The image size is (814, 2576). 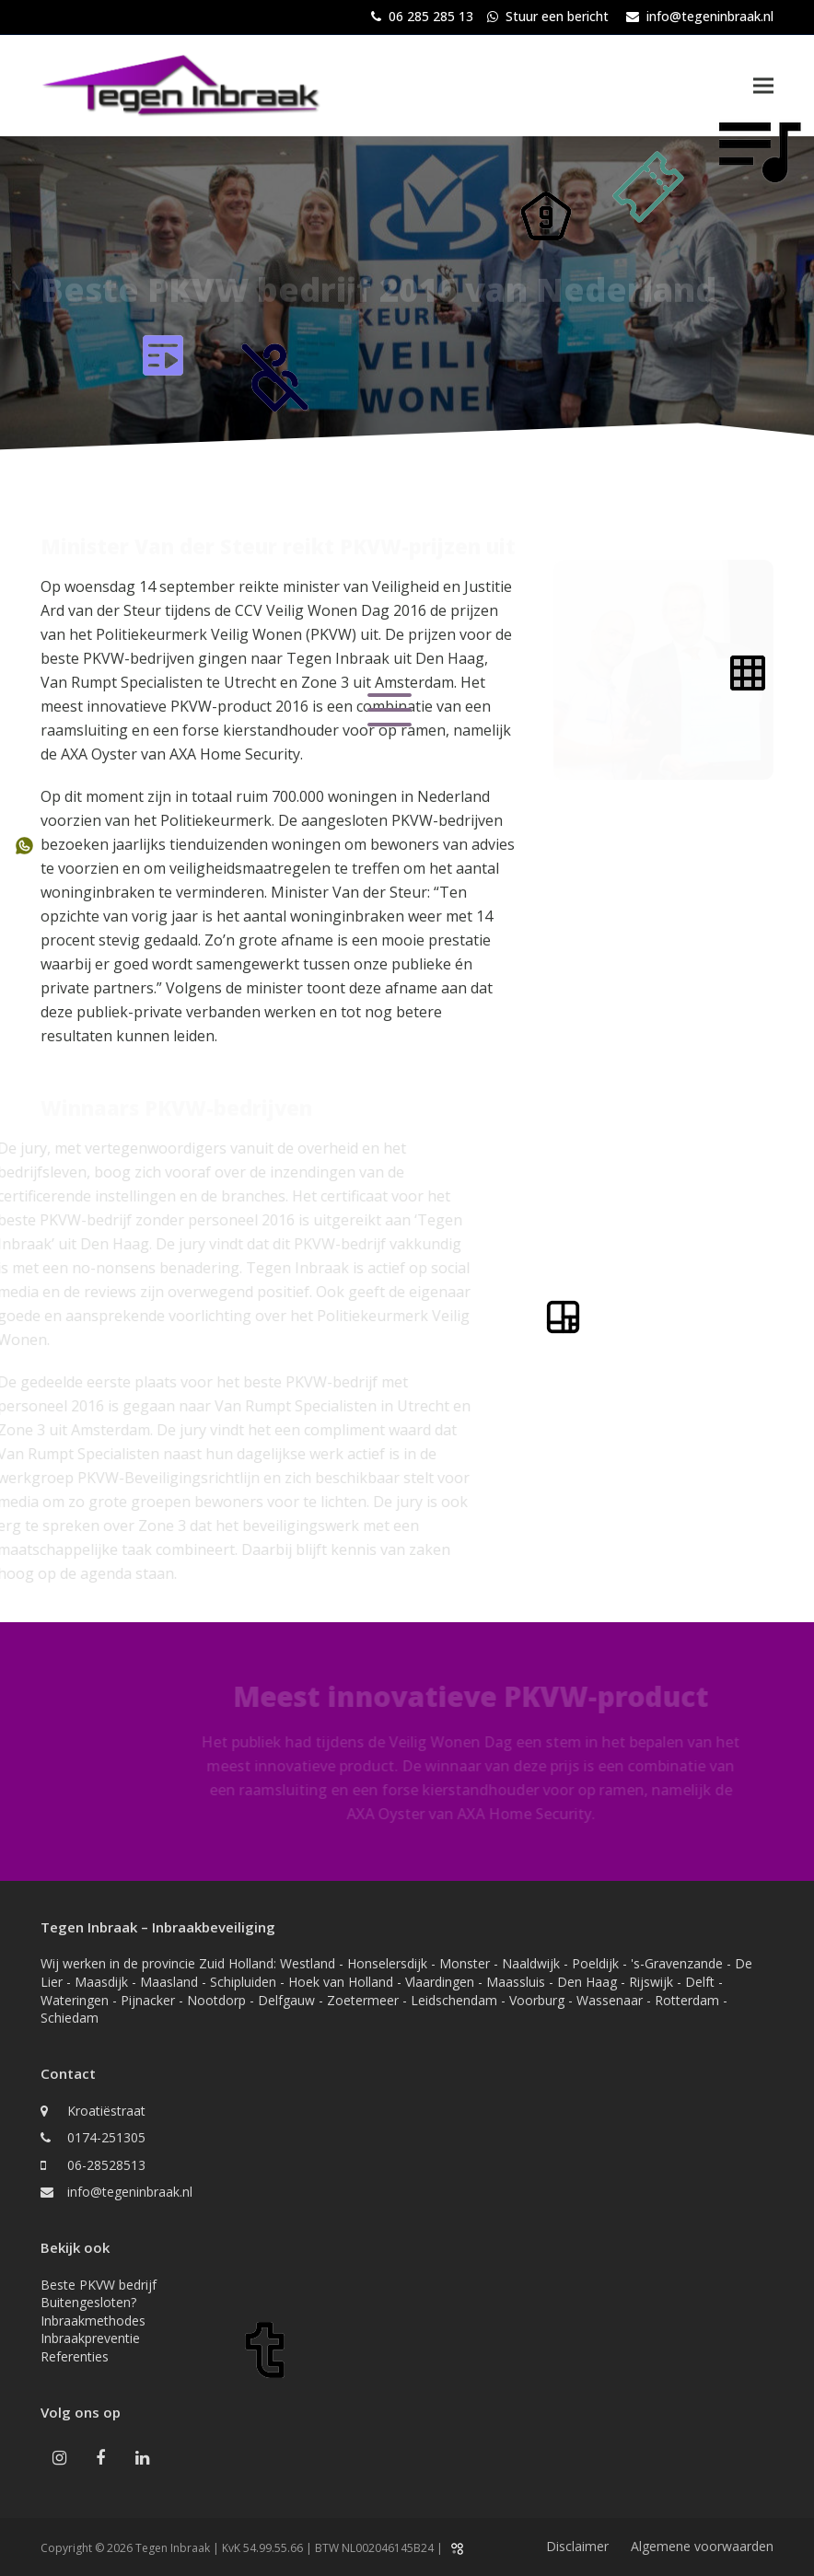 What do you see at coordinates (390, 710) in the screenshot?
I see `open navigation menu` at bounding box center [390, 710].